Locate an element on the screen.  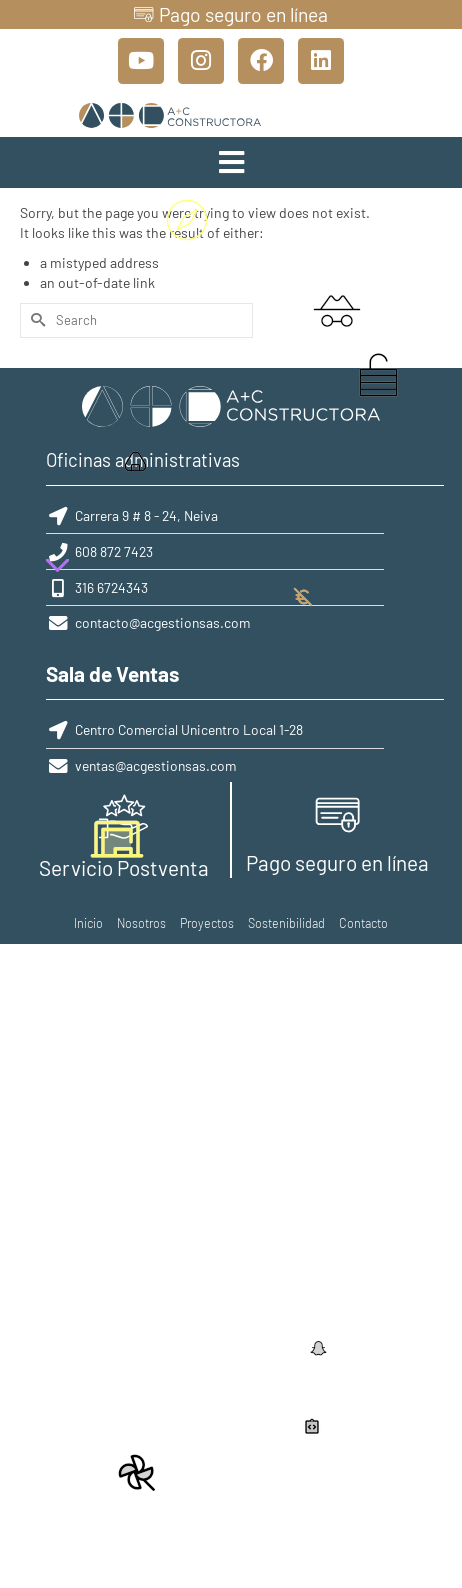
decorative or playful element indicating a fun feature is located at coordinates (137, 1473).